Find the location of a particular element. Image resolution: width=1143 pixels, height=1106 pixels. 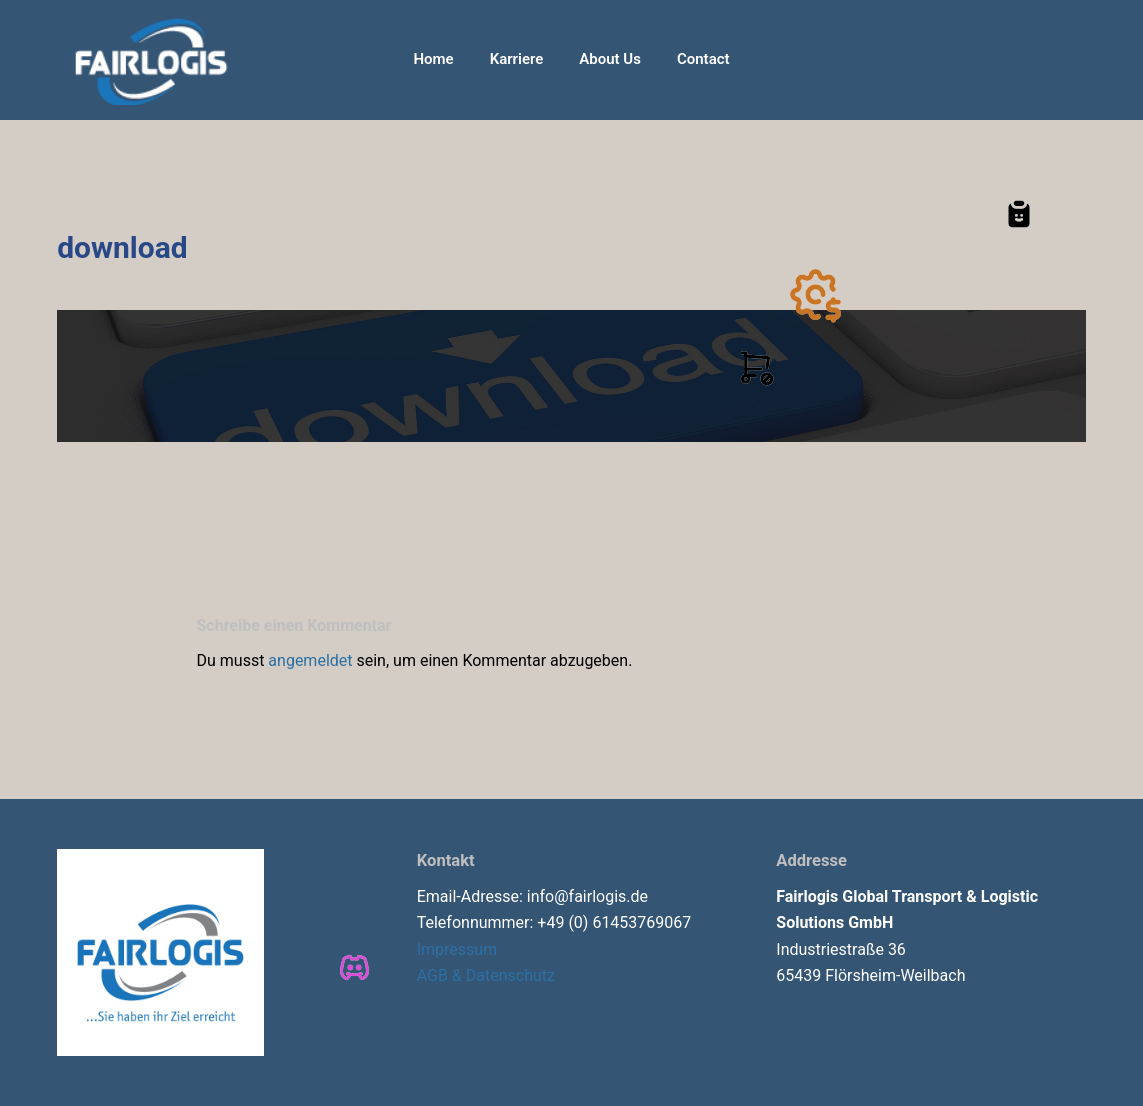

cancel or remove your shopping cart is located at coordinates (755, 367).